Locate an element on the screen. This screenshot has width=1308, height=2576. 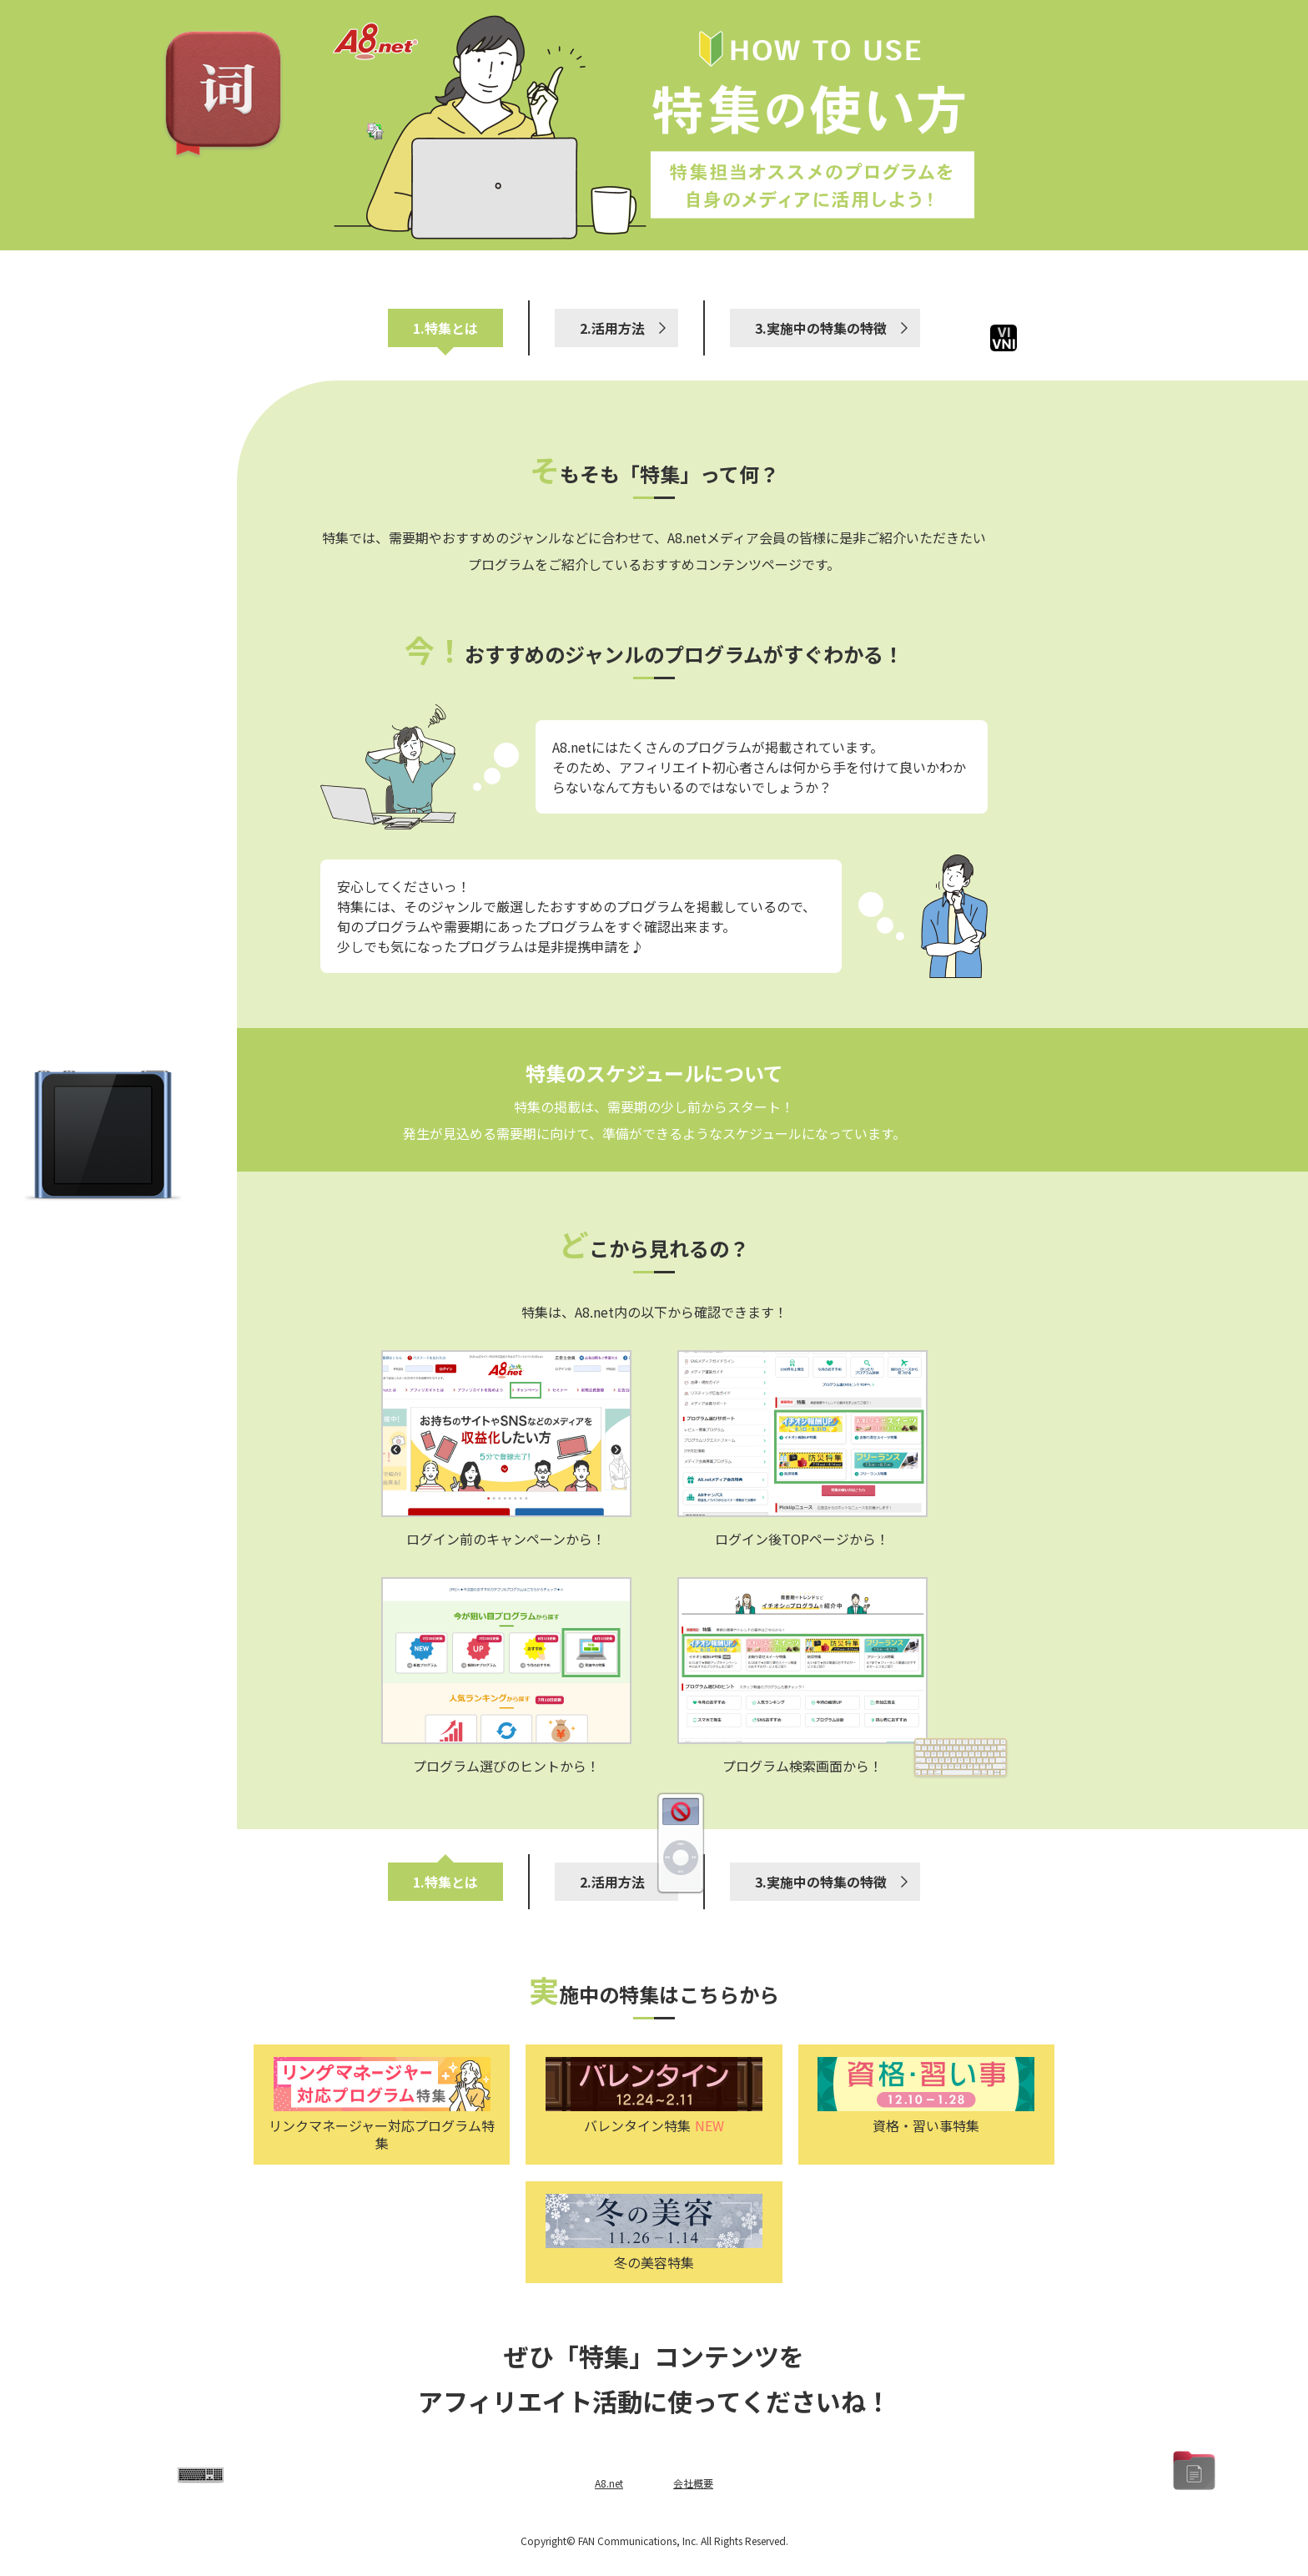
open the dictionary app is located at coordinates (223, 88).